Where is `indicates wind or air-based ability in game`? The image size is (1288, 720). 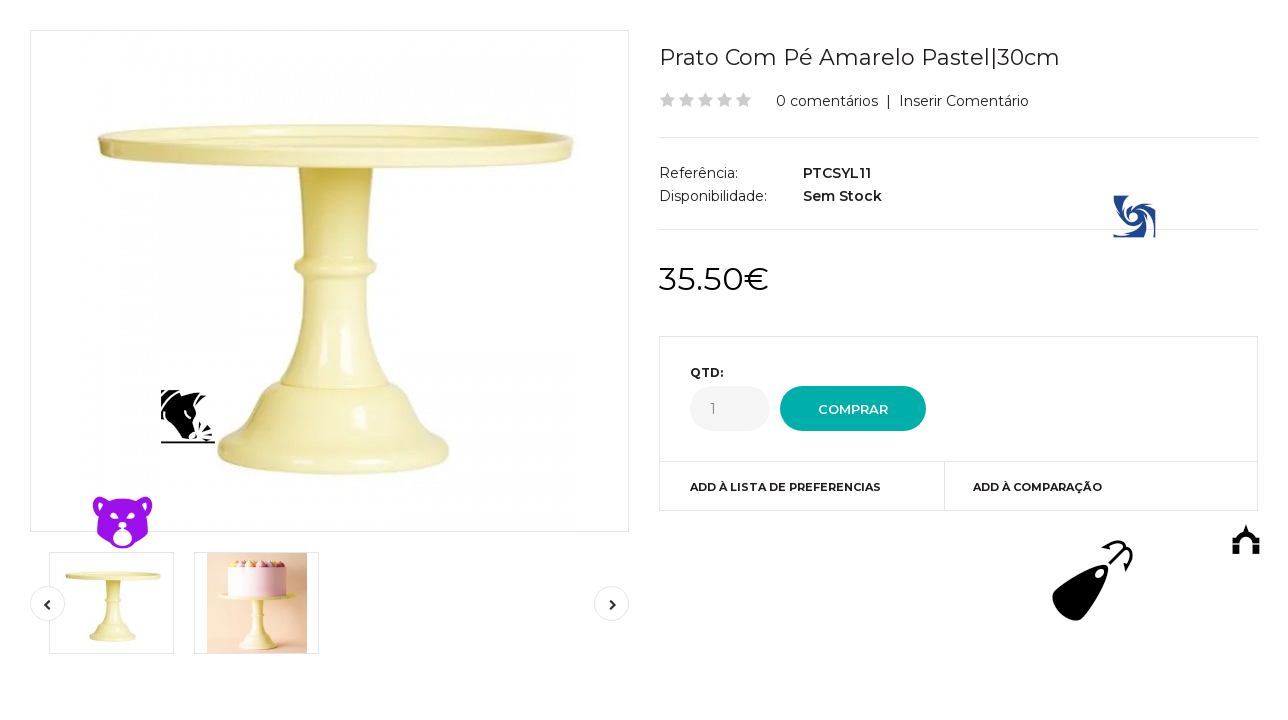
indicates wind or air-based ability in game is located at coordinates (1134, 216).